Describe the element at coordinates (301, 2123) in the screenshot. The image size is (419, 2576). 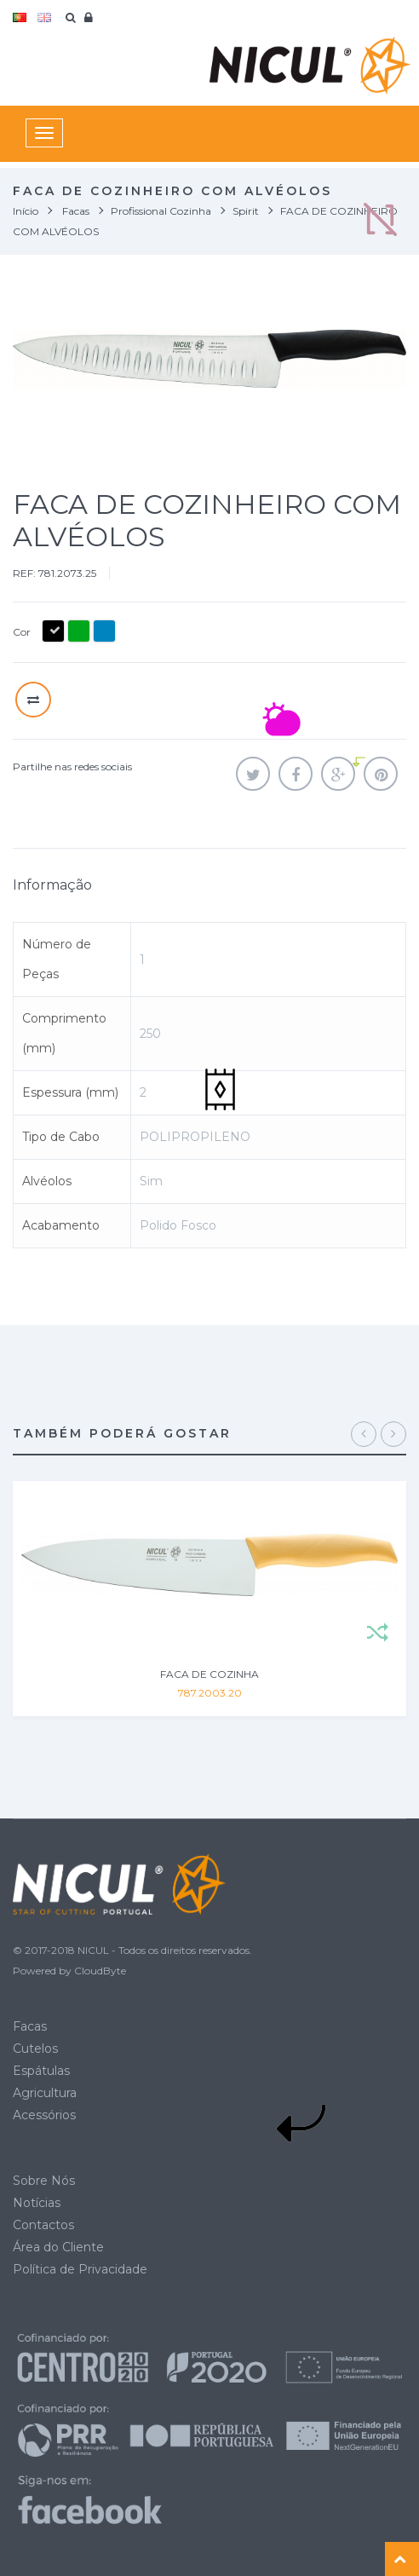
I see `reply to a message` at that location.